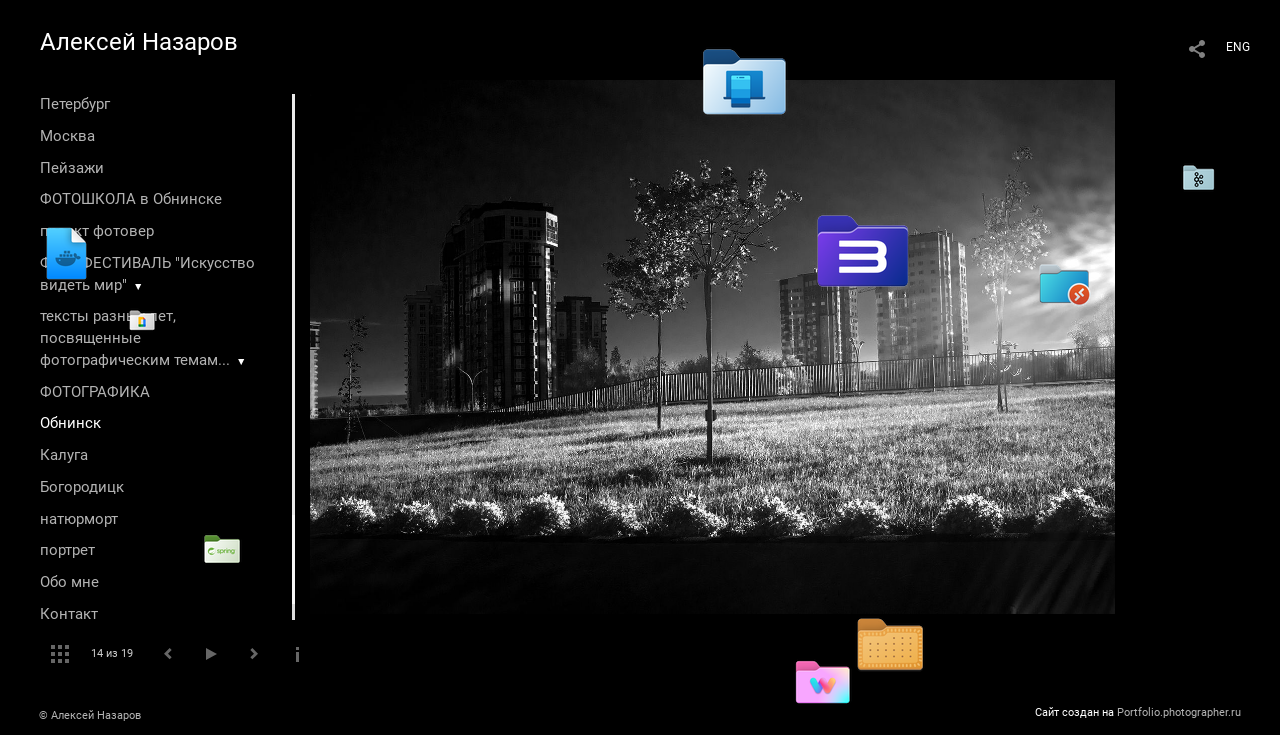 This screenshot has width=1280, height=735. Describe the element at coordinates (1064, 285) in the screenshot. I see `open folder containing microsoft remote desktop files` at that location.